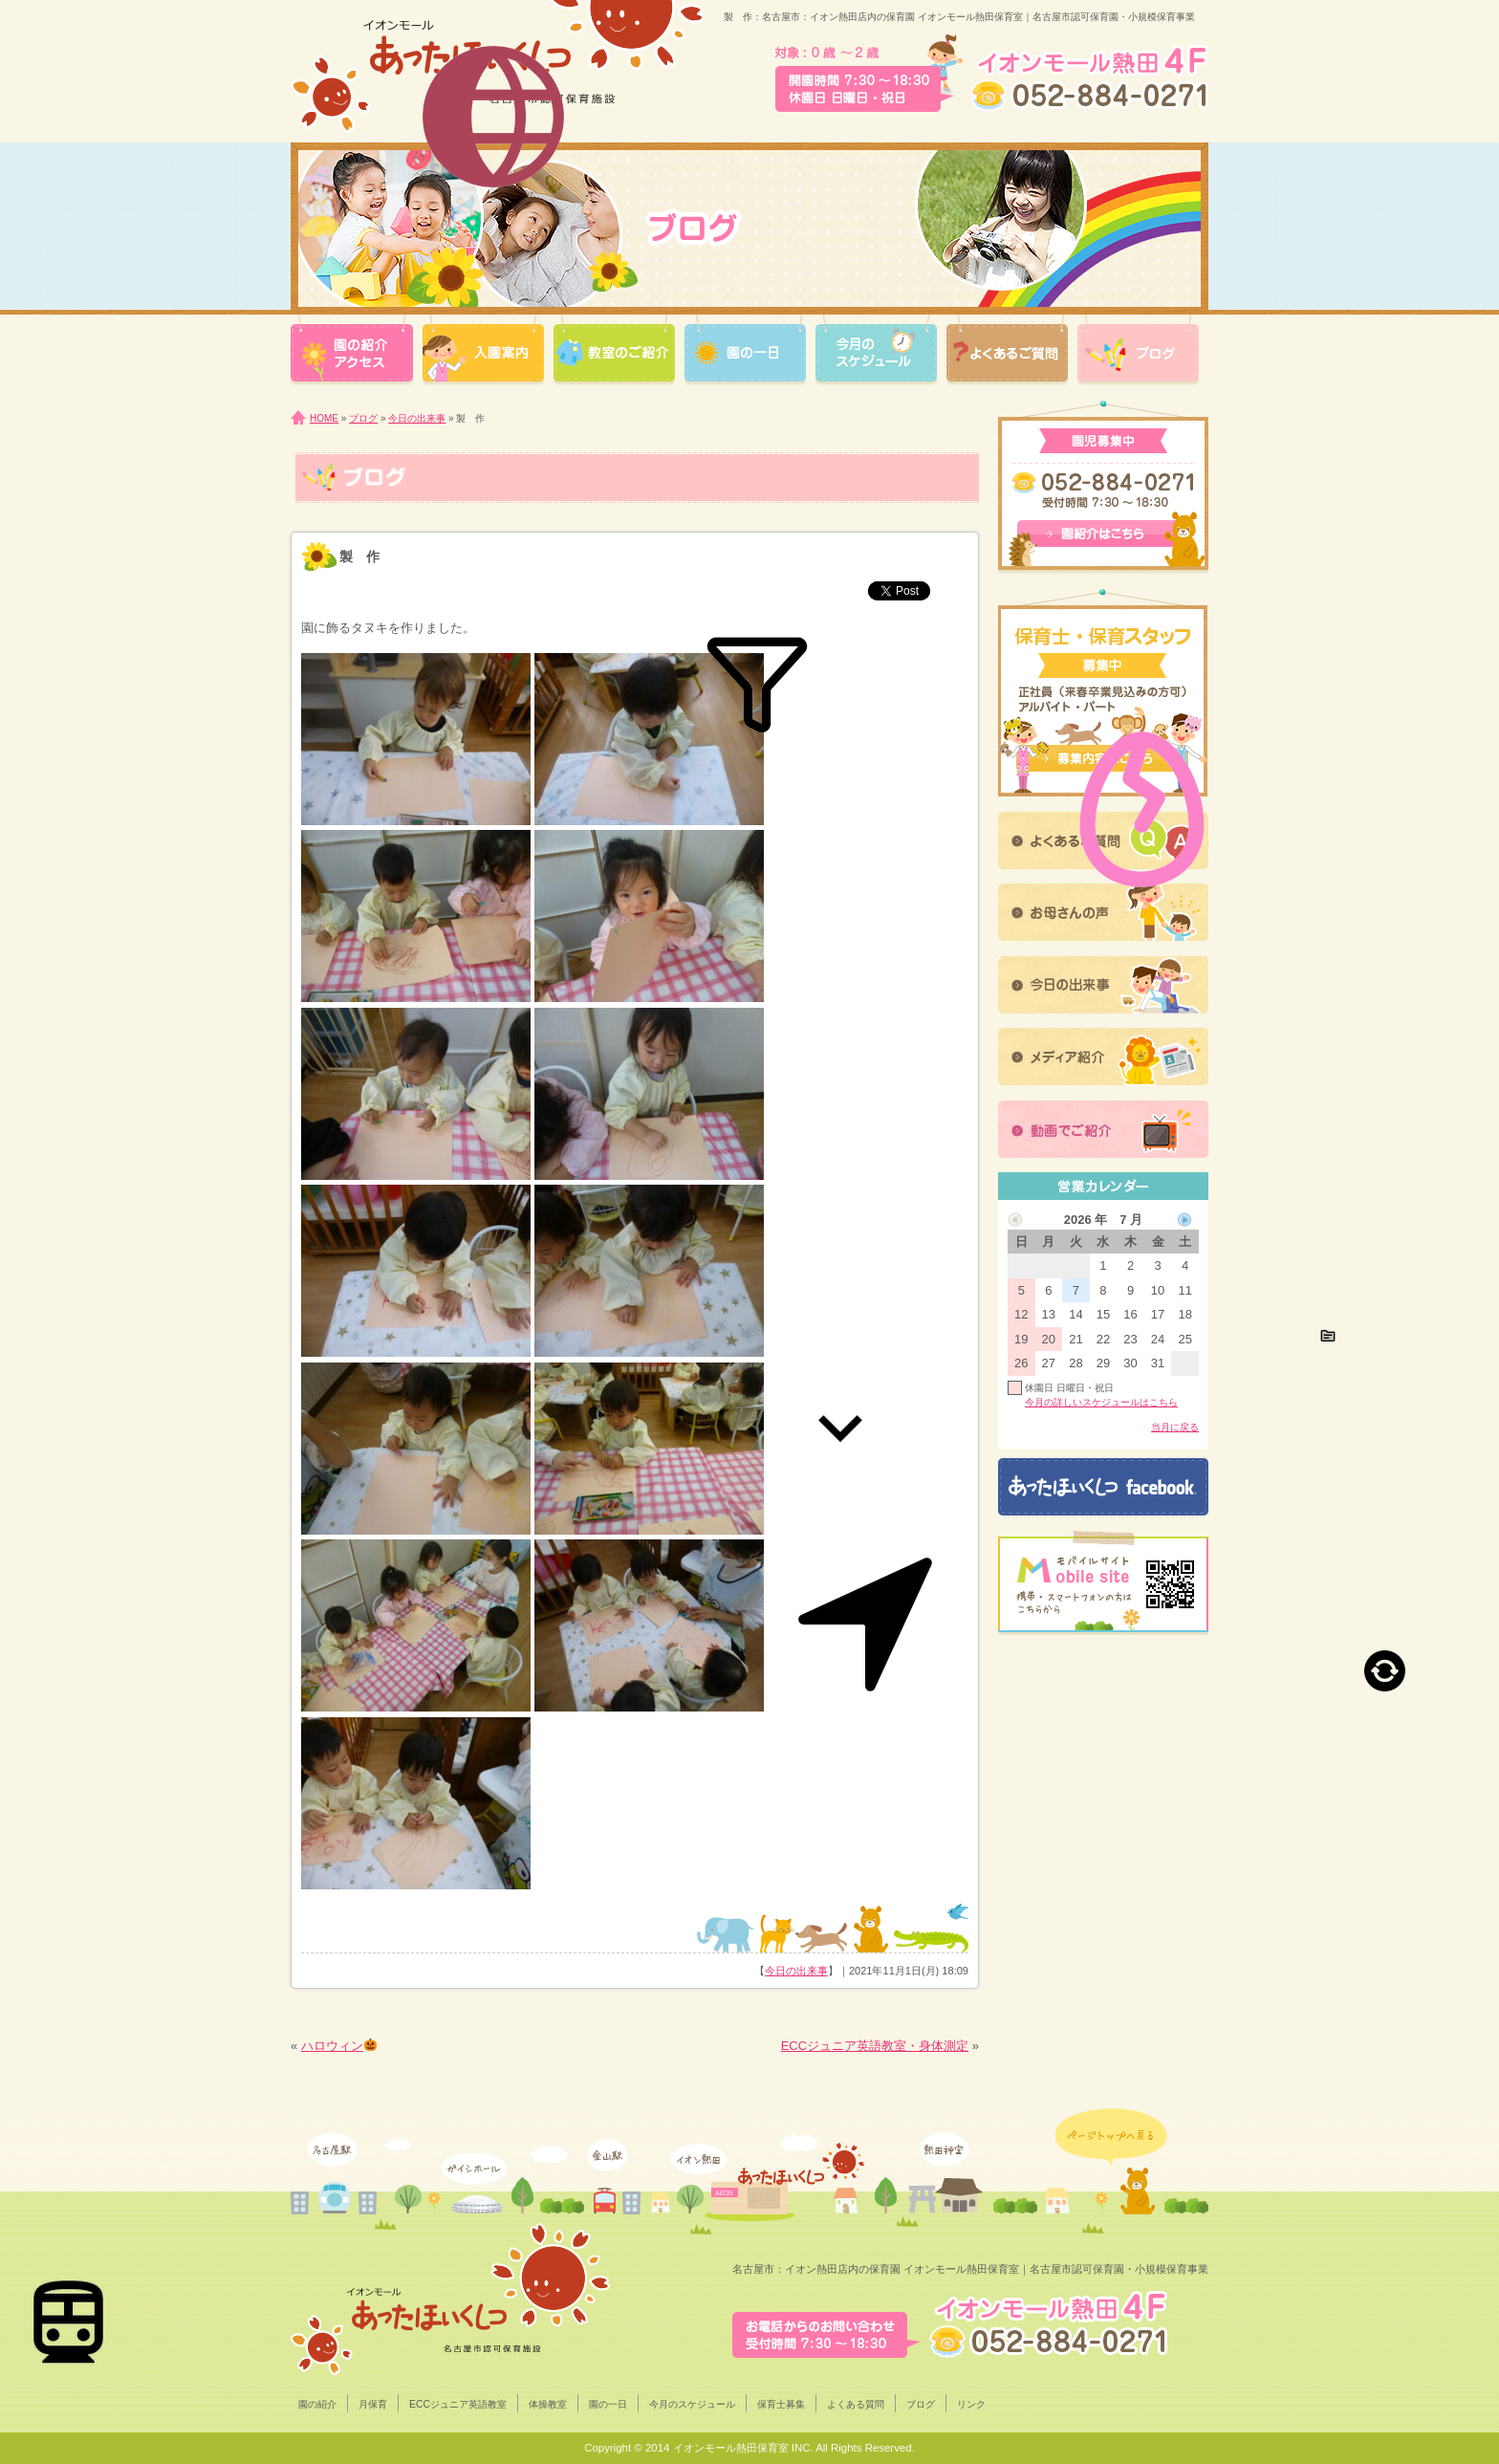 This screenshot has width=1499, height=2464. I want to click on indicates a broken or damaged item, so click(1141, 809).